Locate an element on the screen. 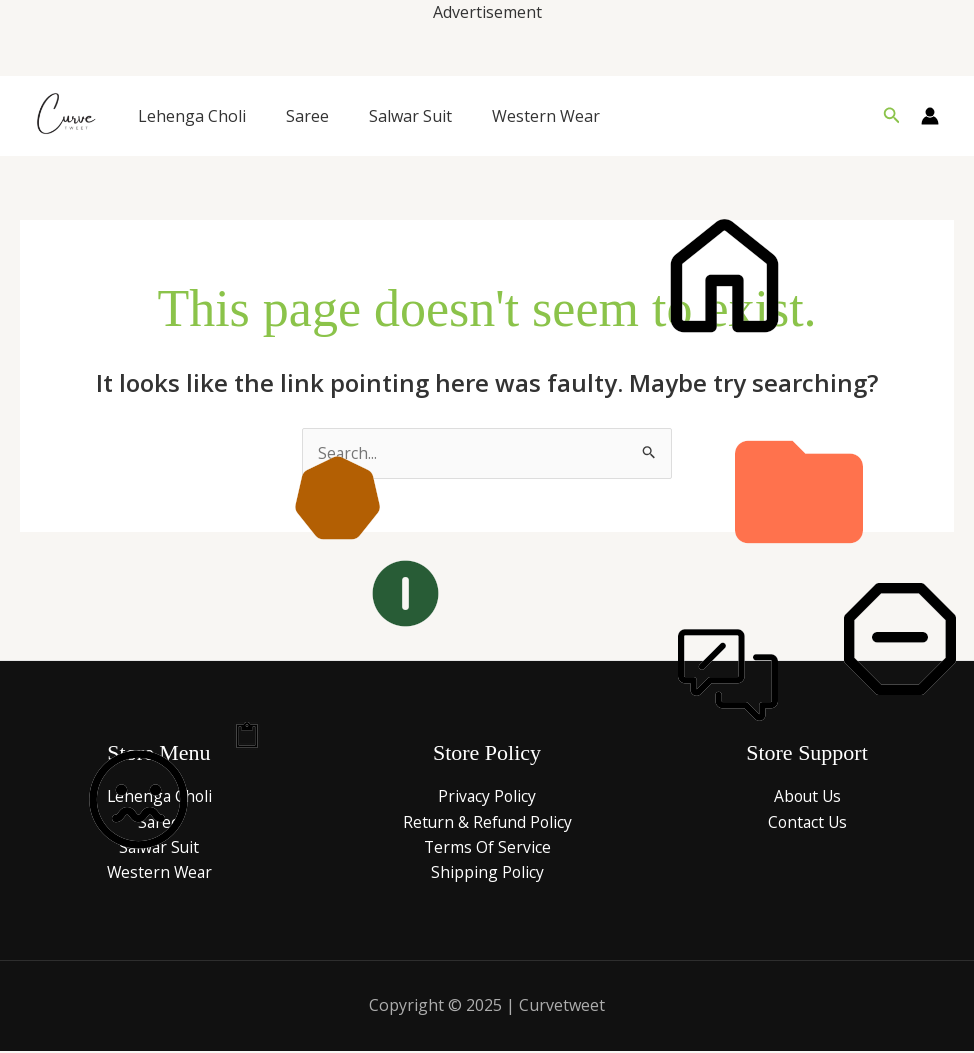  access information or help details is located at coordinates (405, 593).